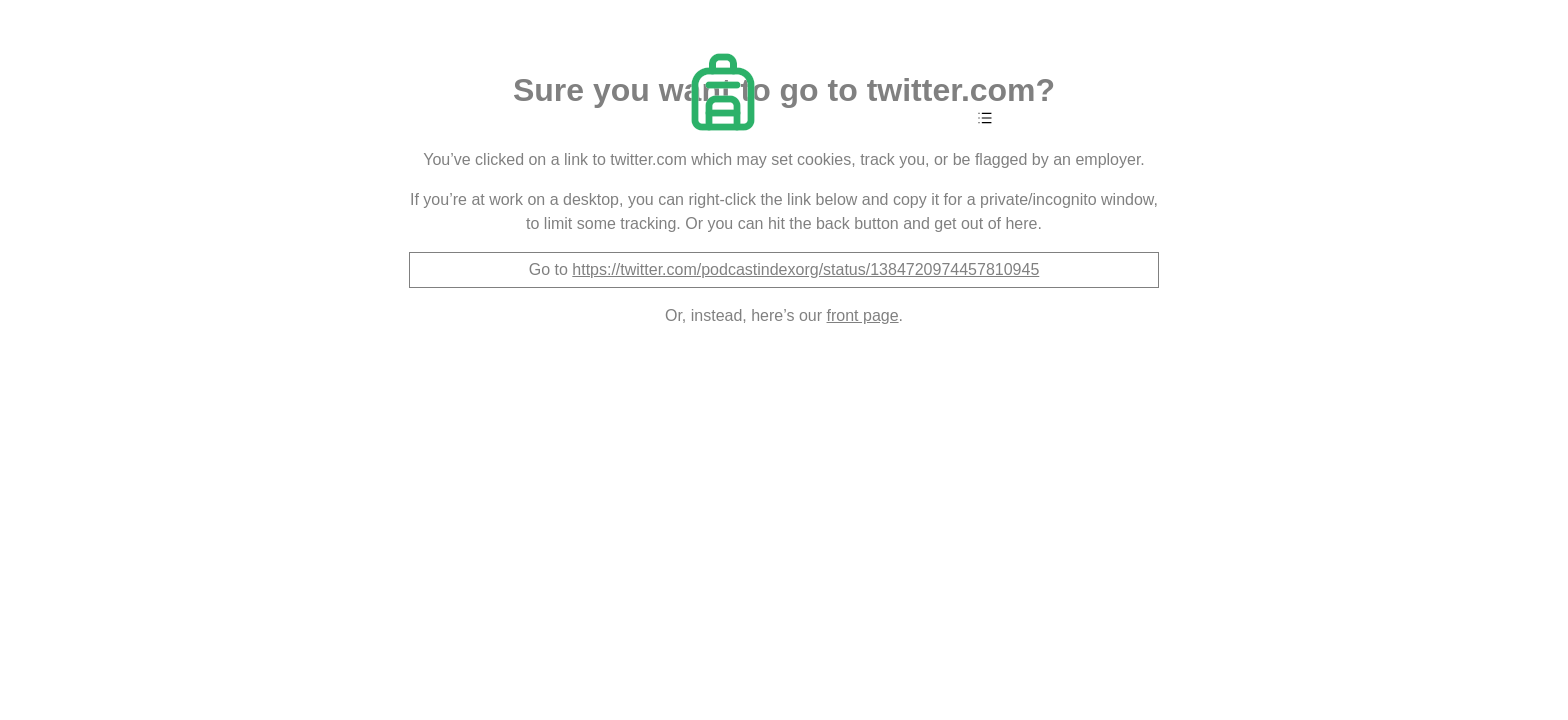 Image resolution: width=1568 pixels, height=720 pixels. Describe the element at coordinates (985, 118) in the screenshot. I see `view items in list format` at that location.